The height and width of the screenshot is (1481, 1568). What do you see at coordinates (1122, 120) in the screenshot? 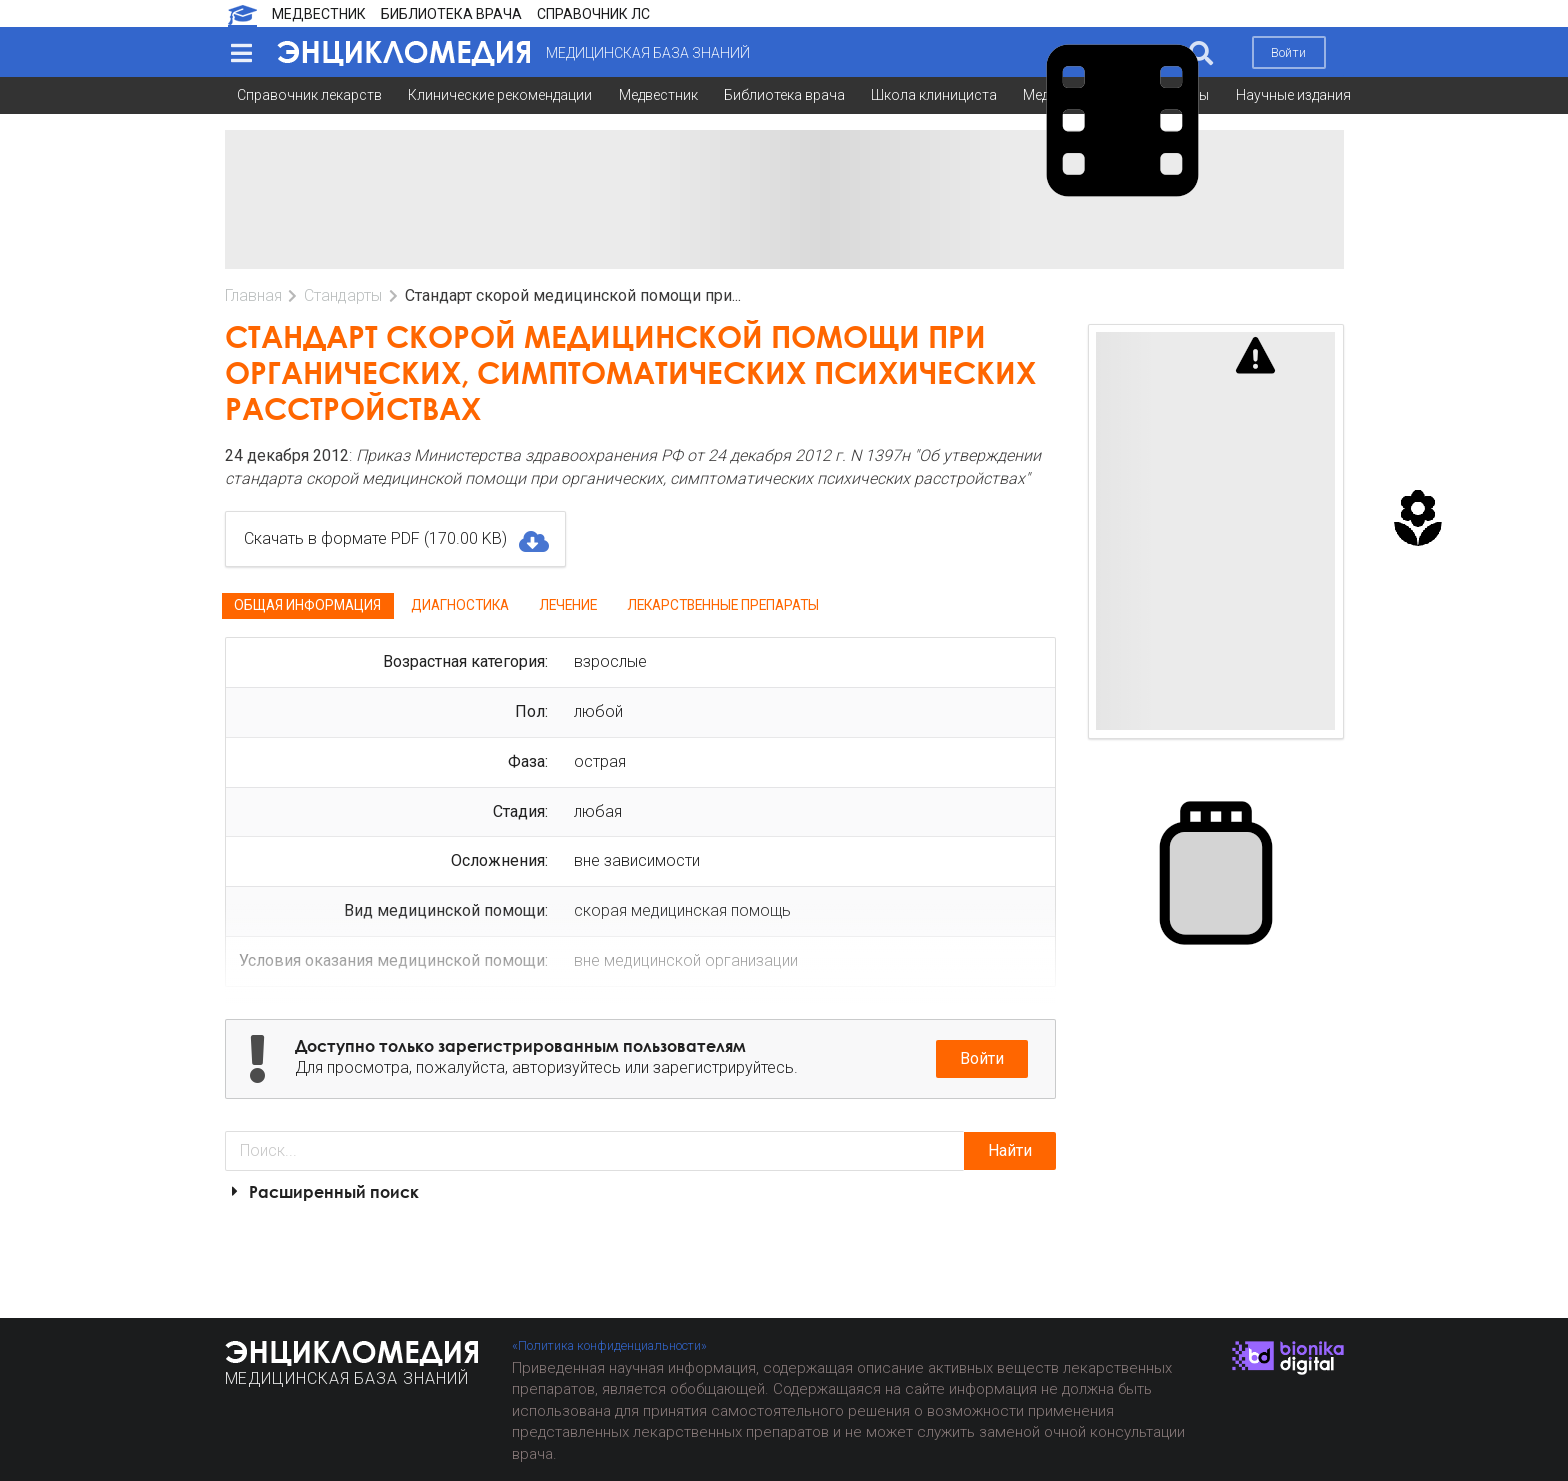
I see `access video or film content` at bounding box center [1122, 120].